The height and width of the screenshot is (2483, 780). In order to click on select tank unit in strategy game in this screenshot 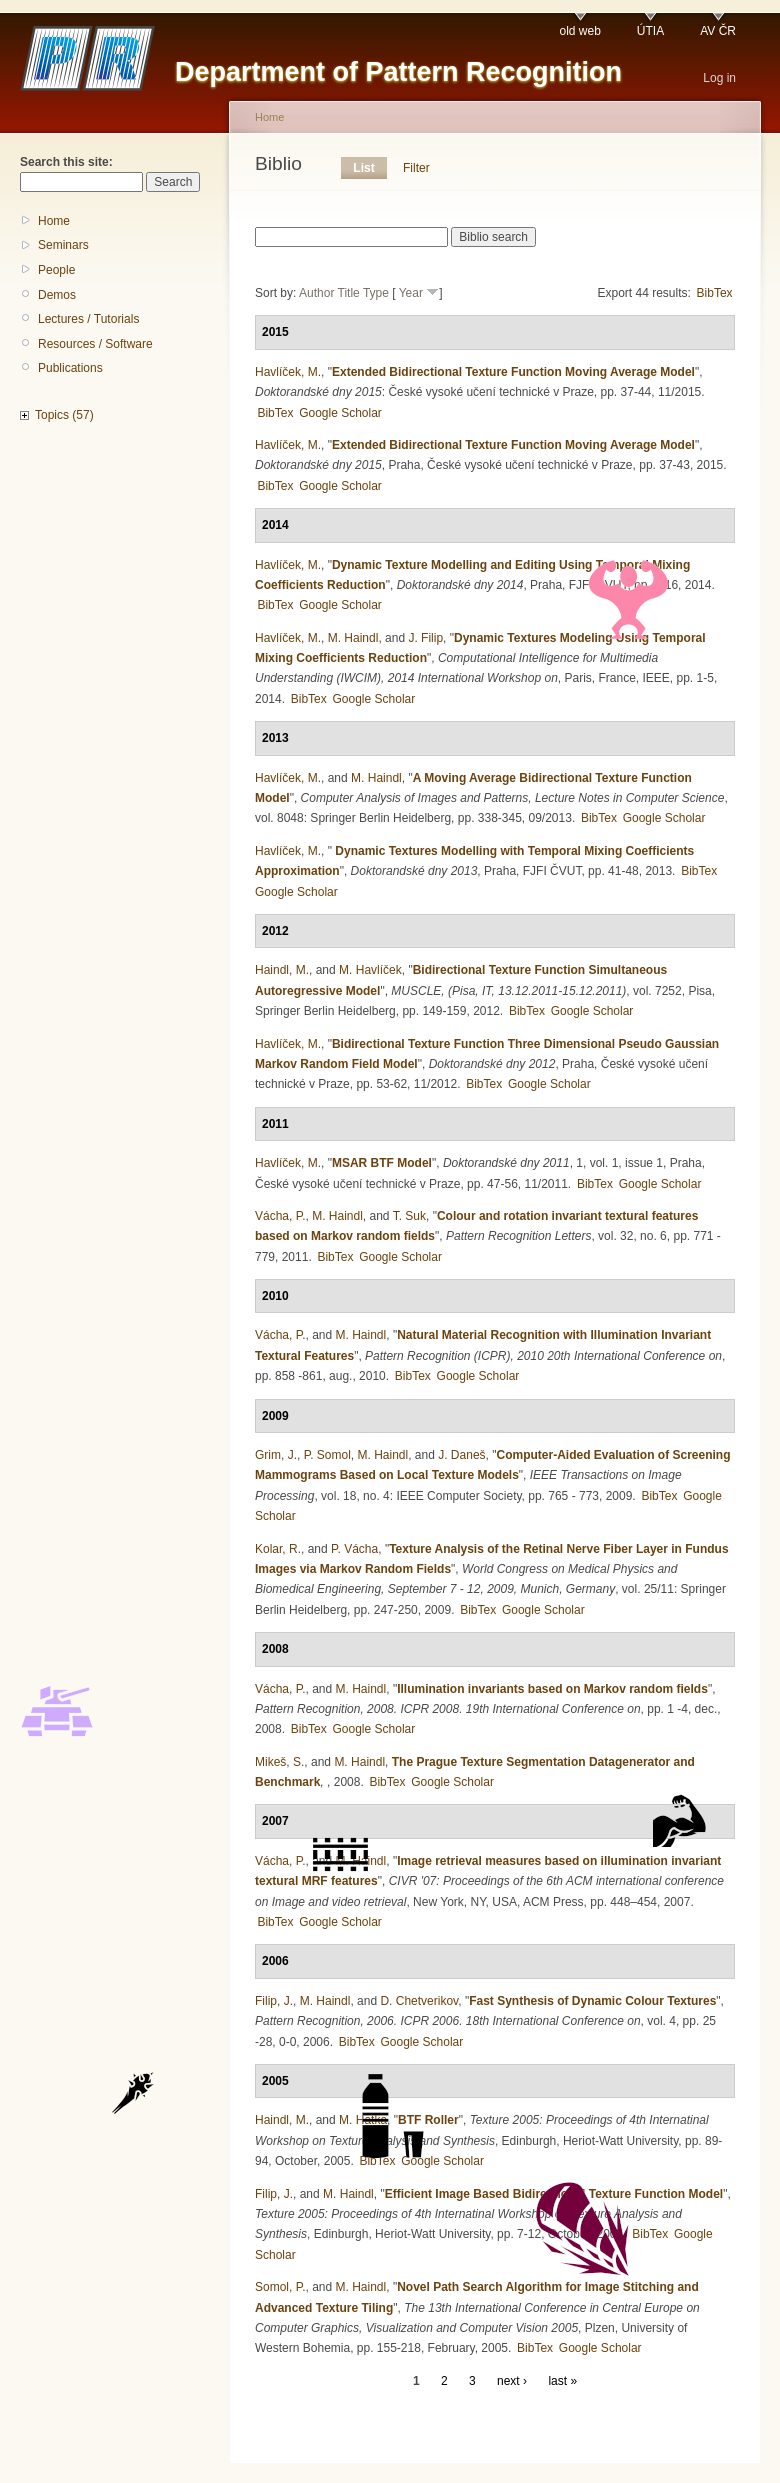, I will do `click(57, 1711)`.